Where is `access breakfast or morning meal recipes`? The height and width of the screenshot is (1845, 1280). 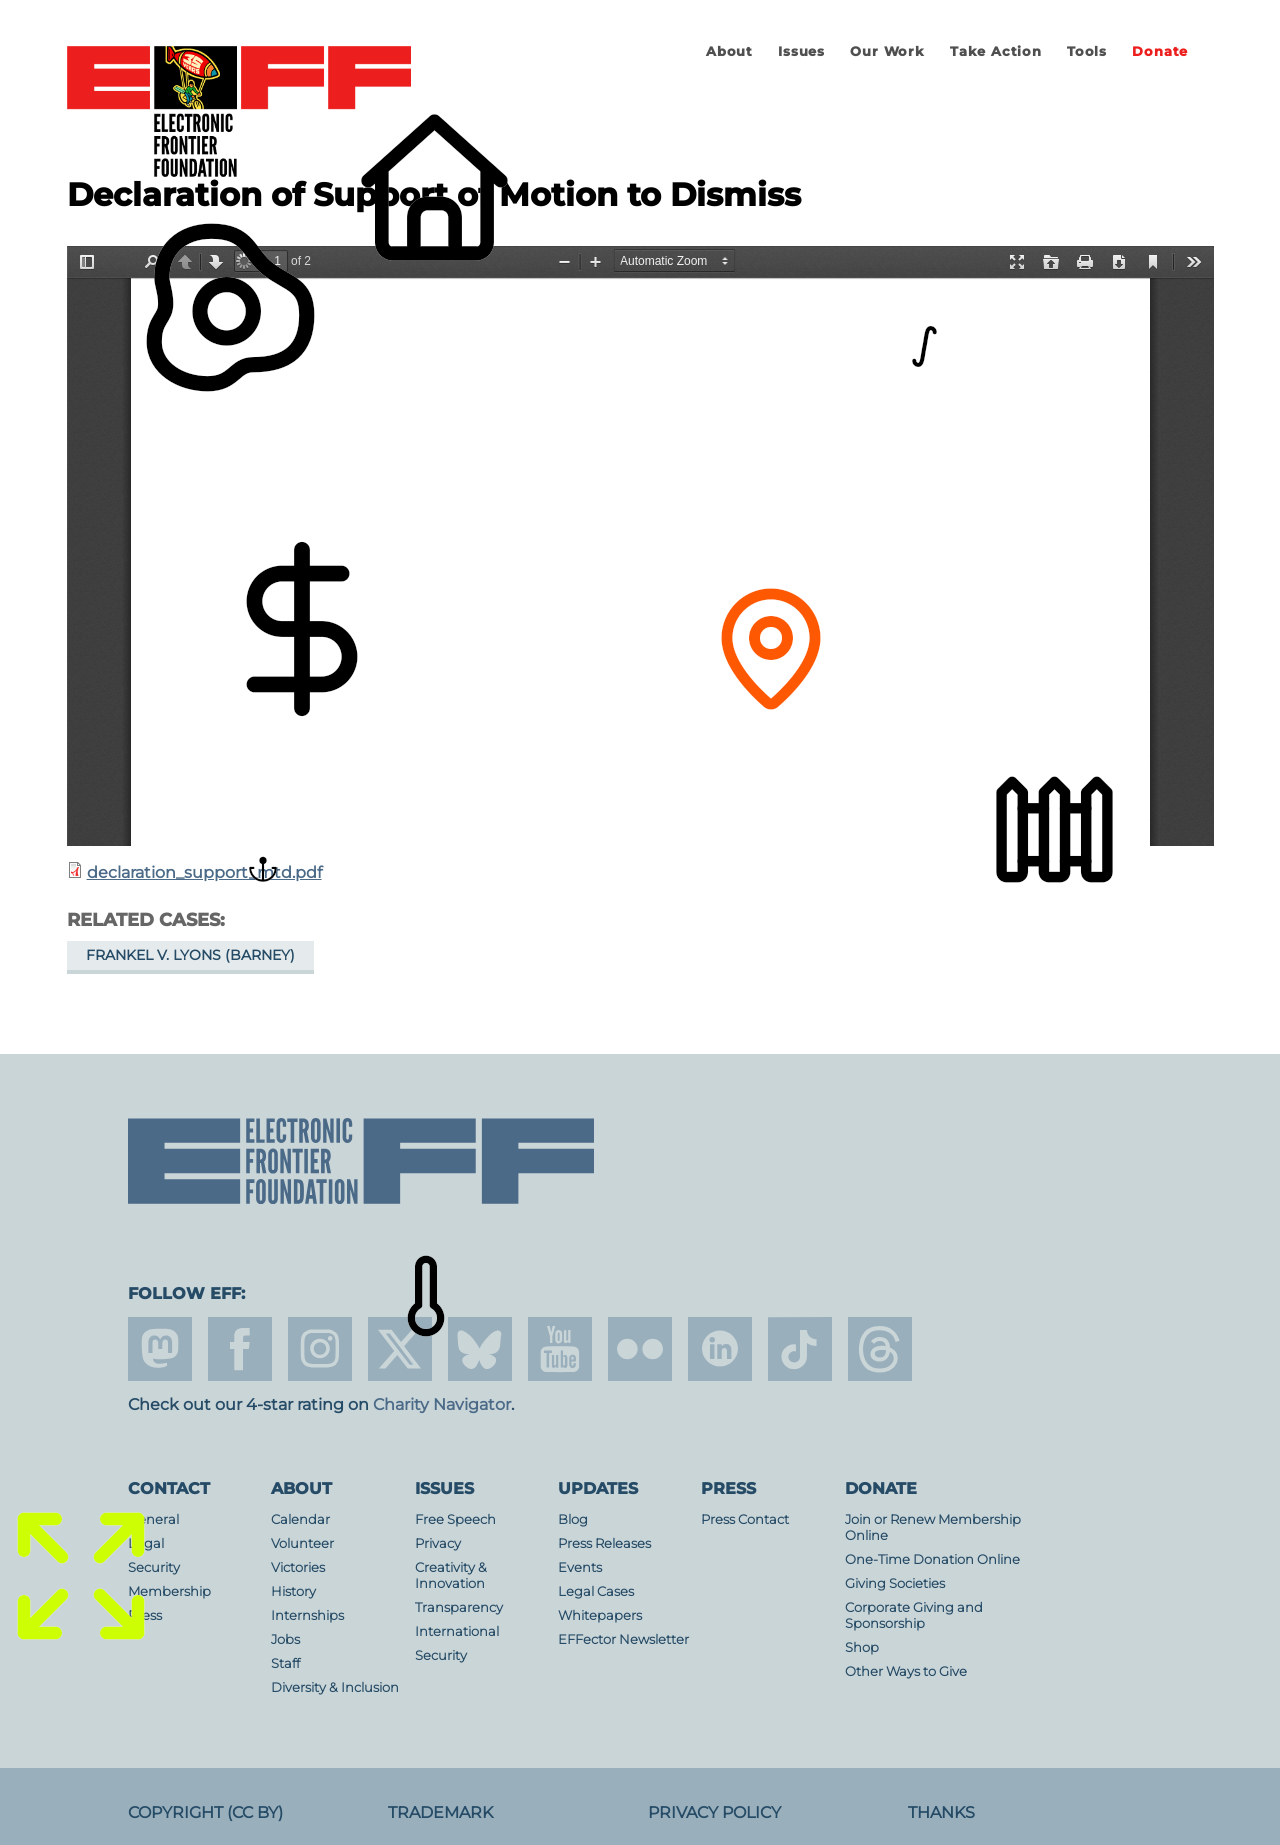 access breakfast or morning meal recipes is located at coordinates (230, 307).